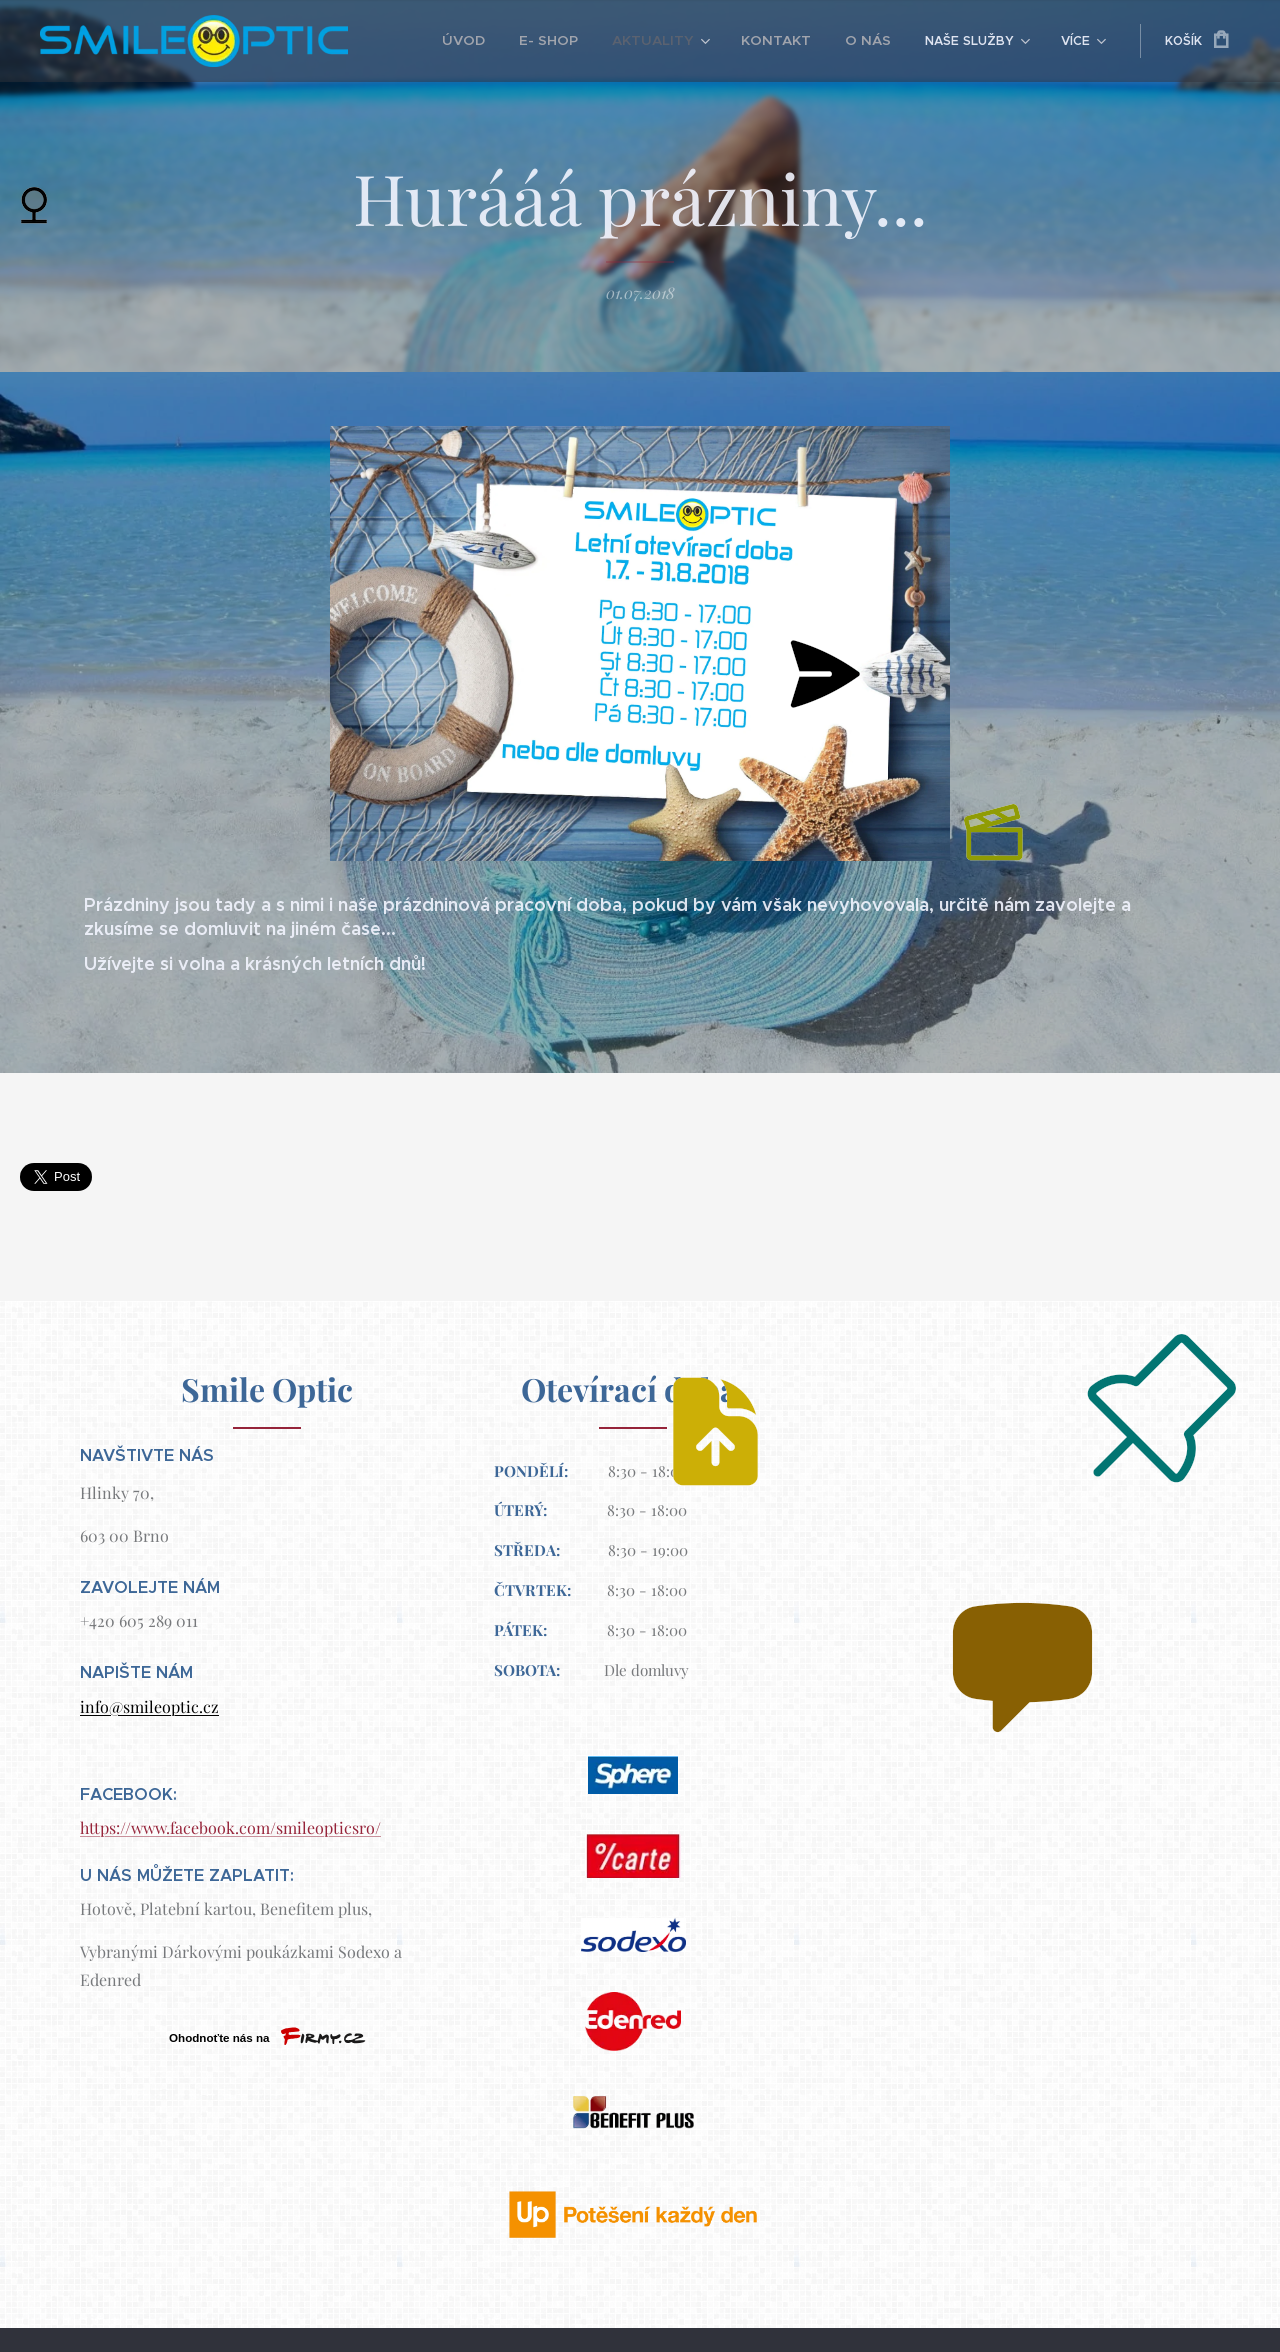 The image size is (1280, 2352). What do you see at coordinates (34, 205) in the screenshot?
I see `view nature or outdoor photos` at bounding box center [34, 205].